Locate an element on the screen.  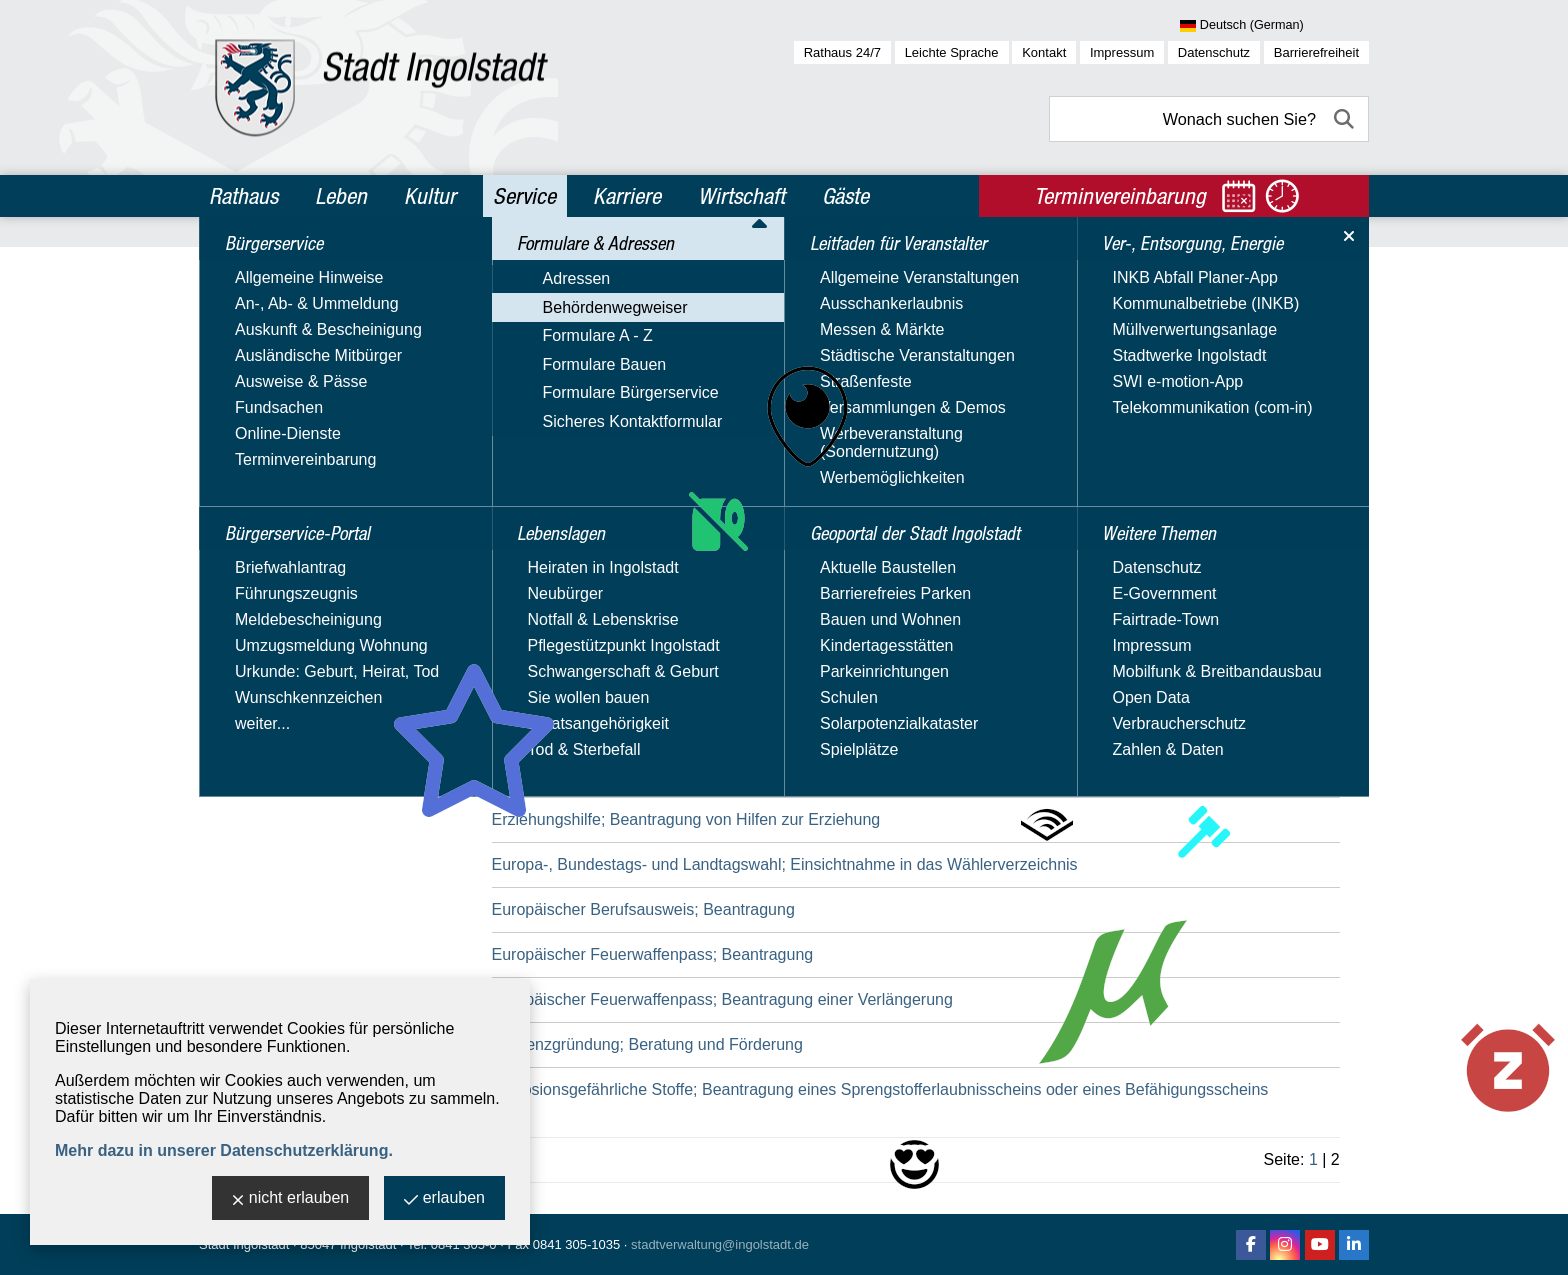
snooze an active alarm is located at coordinates (1508, 1066).